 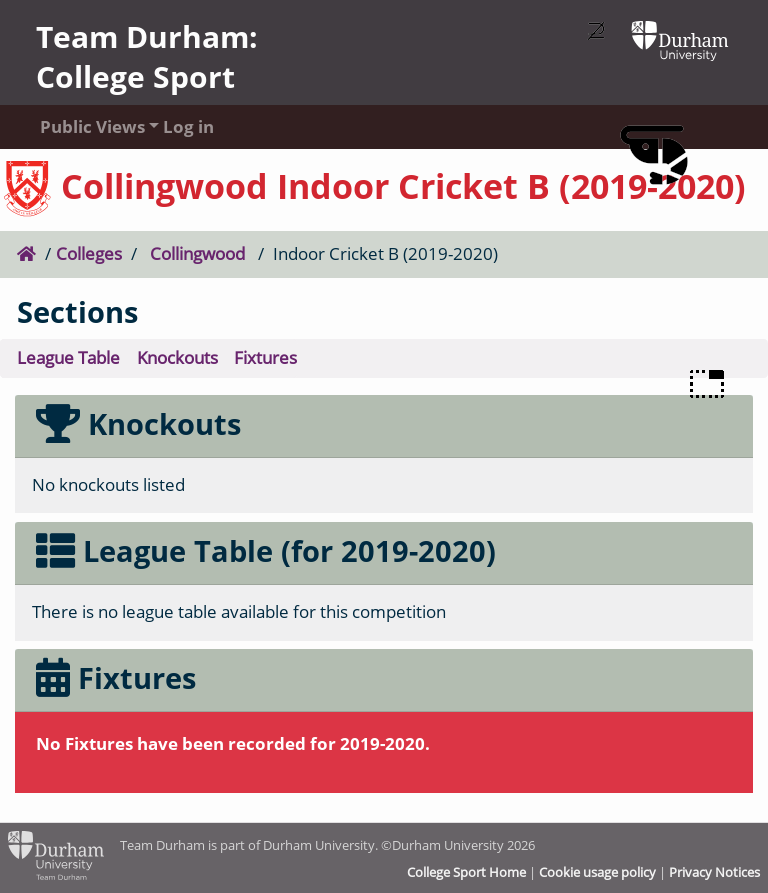 I want to click on an inactive or unselected browser tab, so click(x=707, y=384).